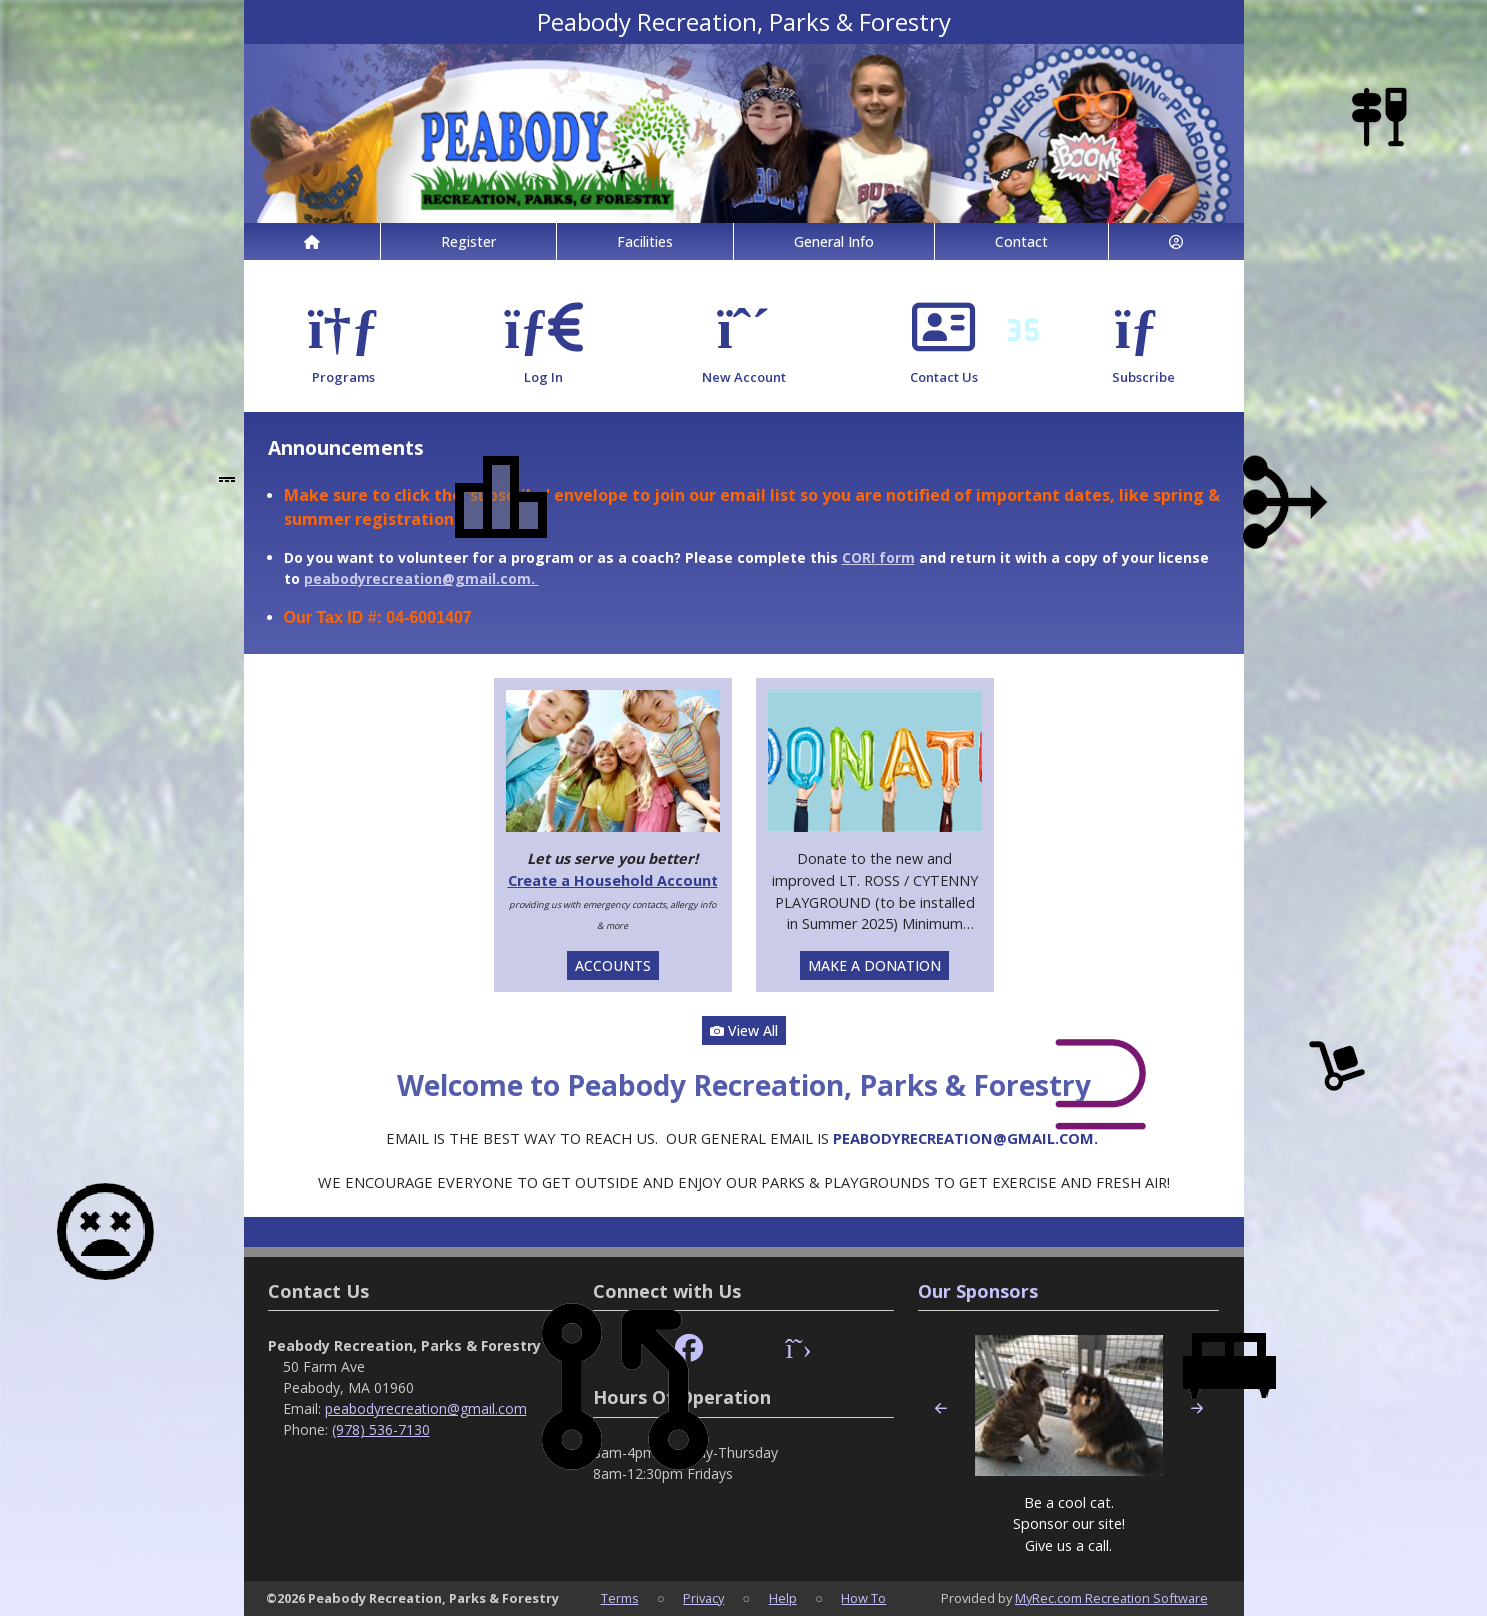 This screenshot has width=1487, height=1616. Describe the element at coordinates (105, 1231) in the screenshot. I see `submit negative feedback or rating` at that location.